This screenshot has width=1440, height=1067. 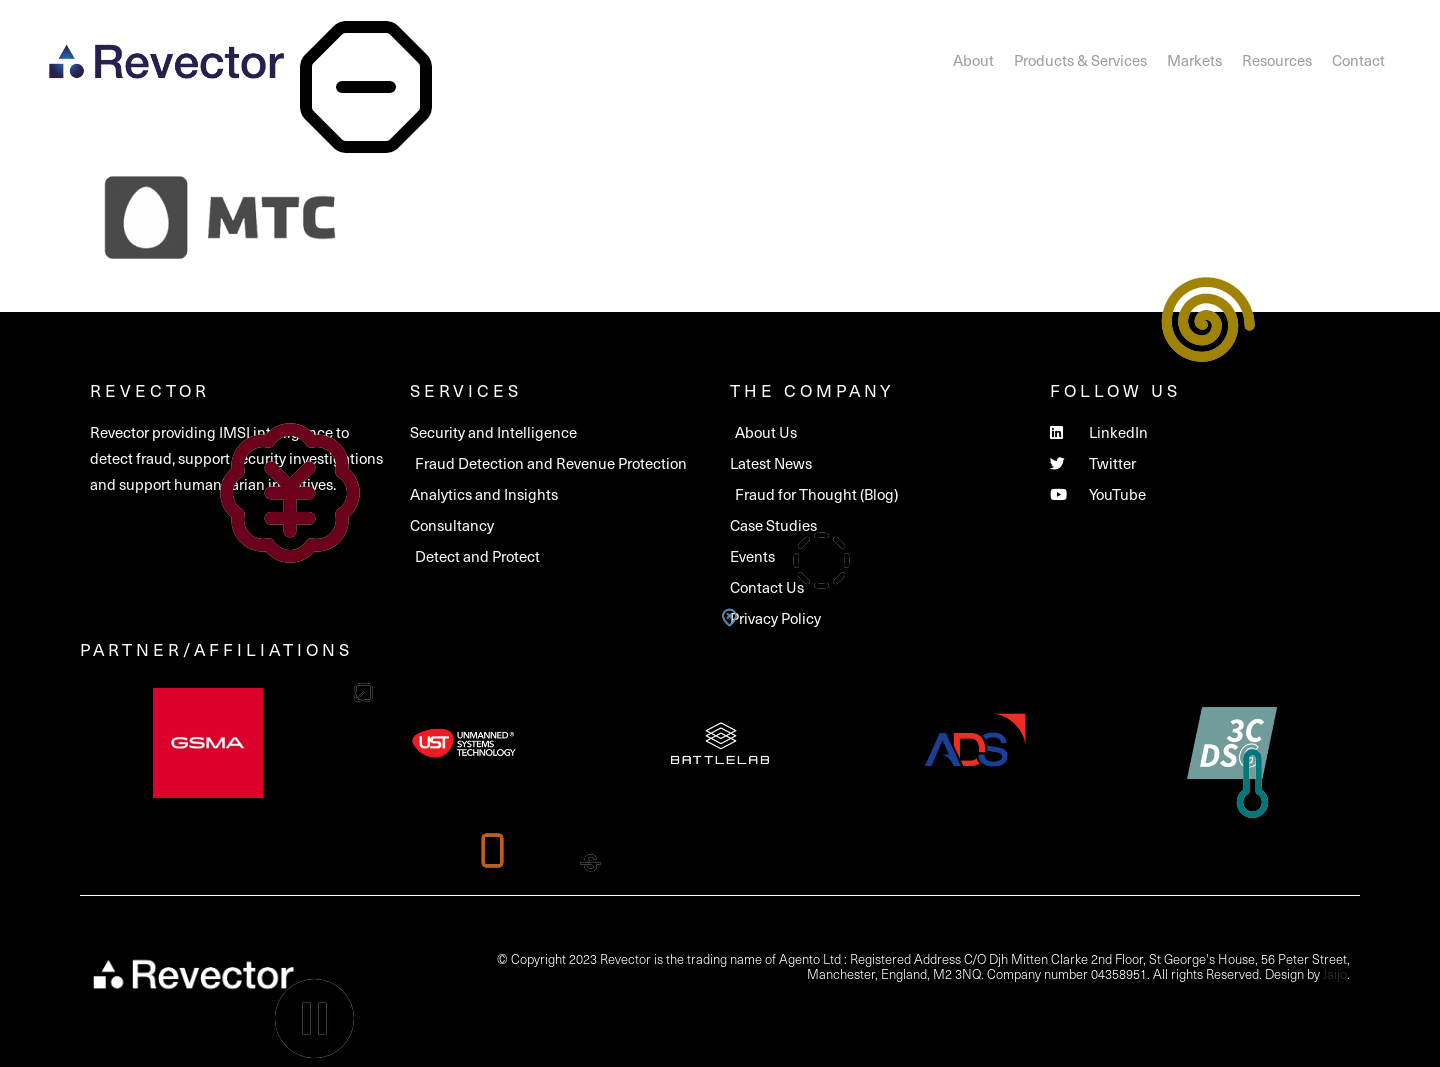 What do you see at coordinates (1252, 783) in the screenshot?
I see `view current temperature reading` at bounding box center [1252, 783].